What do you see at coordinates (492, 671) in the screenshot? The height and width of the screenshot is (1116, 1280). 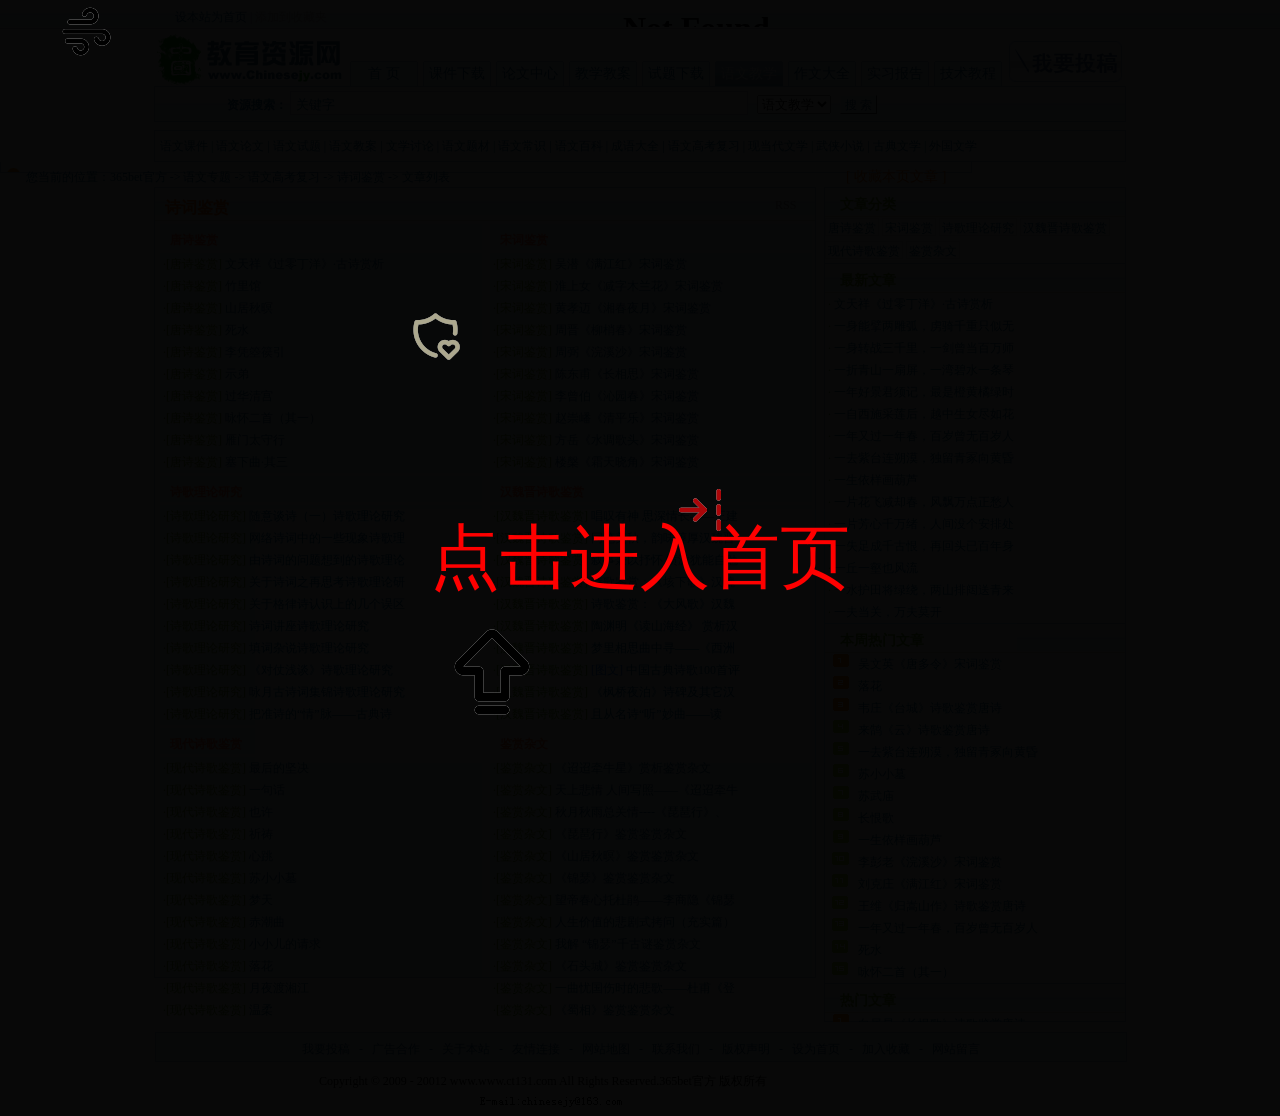 I see `upload a file or document` at bounding box center [492, 671].